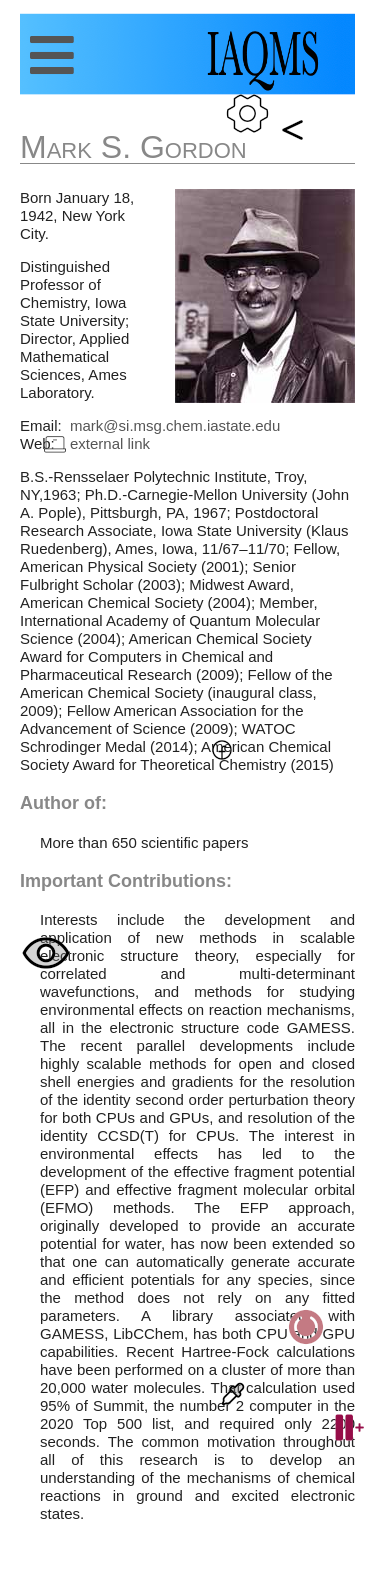 The width and height of the screenshot is (375, 1588). I want to click on link to Facebook profile or page, so click(222, 750).